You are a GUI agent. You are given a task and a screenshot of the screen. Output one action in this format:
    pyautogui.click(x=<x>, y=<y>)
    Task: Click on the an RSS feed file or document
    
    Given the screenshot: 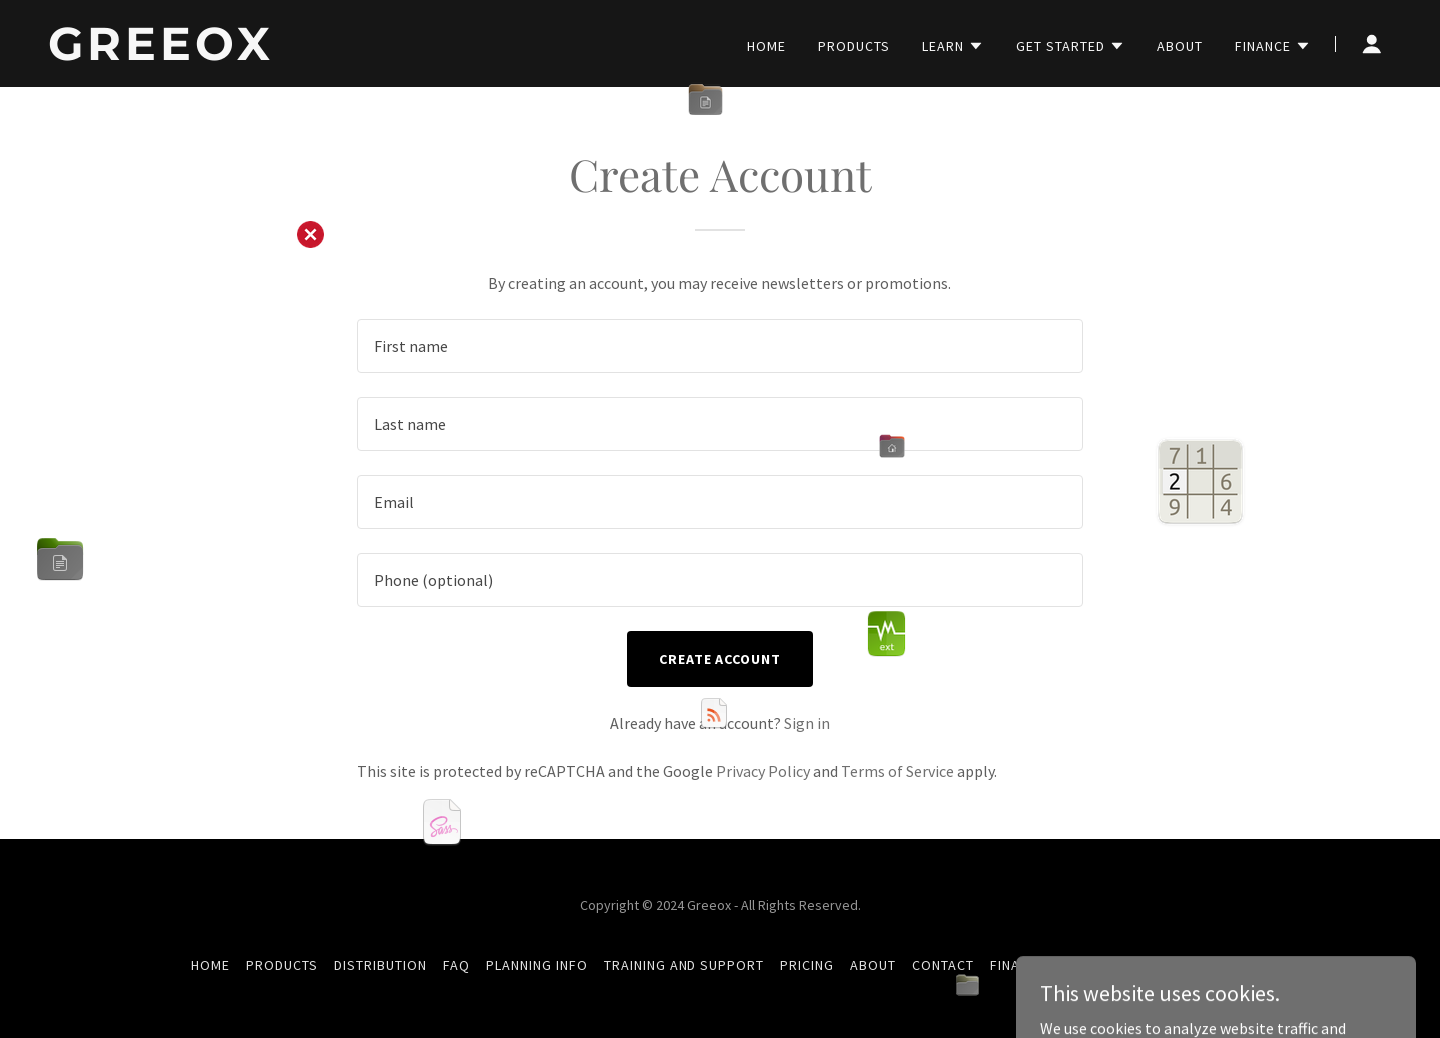 What is the action you would take?
    pyautogui.click(x=714, y=713)
    